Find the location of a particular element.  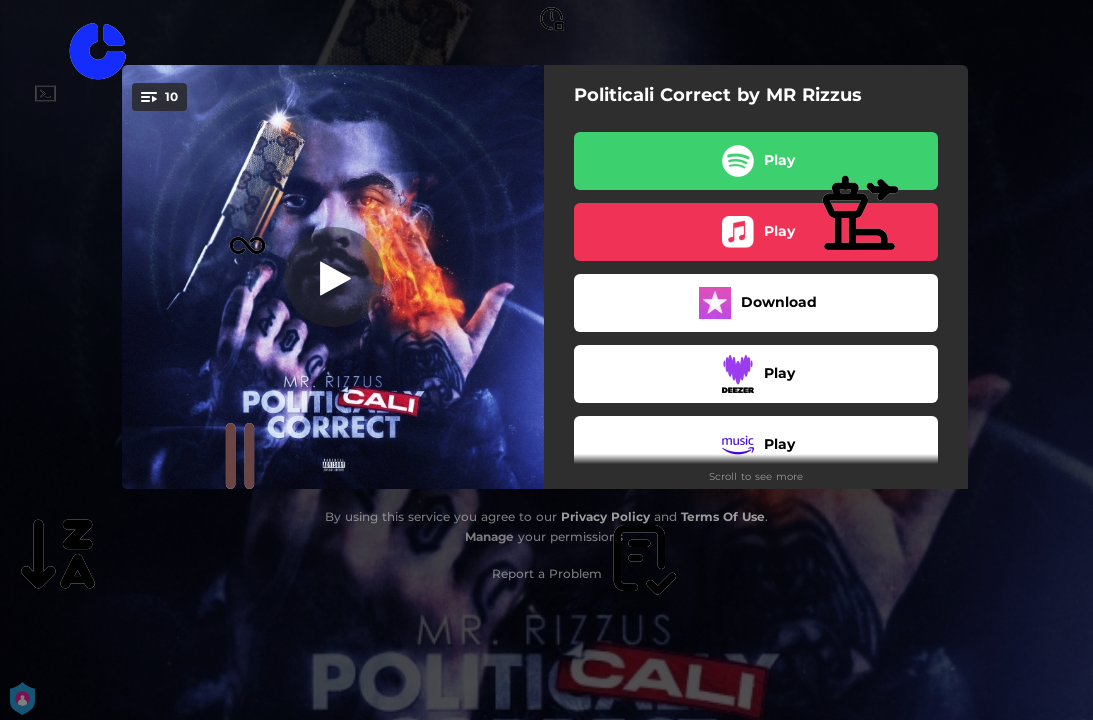

sort items alphabetically in descending order (Z to A) is located at coordinates (58, 554).